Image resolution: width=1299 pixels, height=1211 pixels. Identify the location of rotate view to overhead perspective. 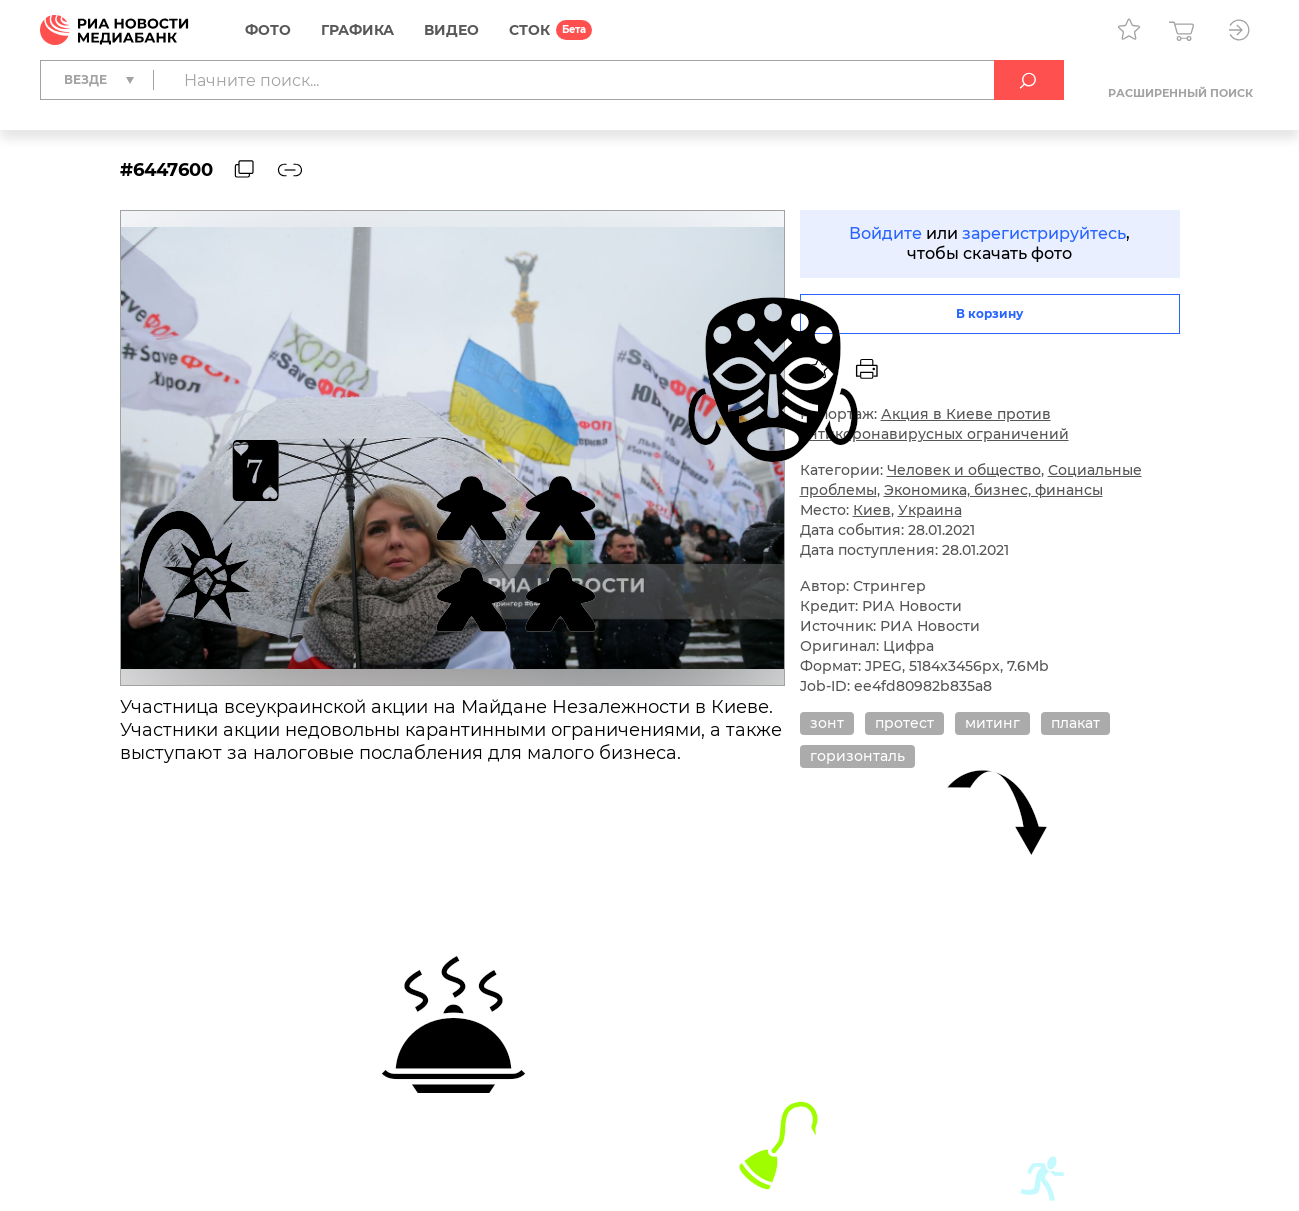
(996, 812).